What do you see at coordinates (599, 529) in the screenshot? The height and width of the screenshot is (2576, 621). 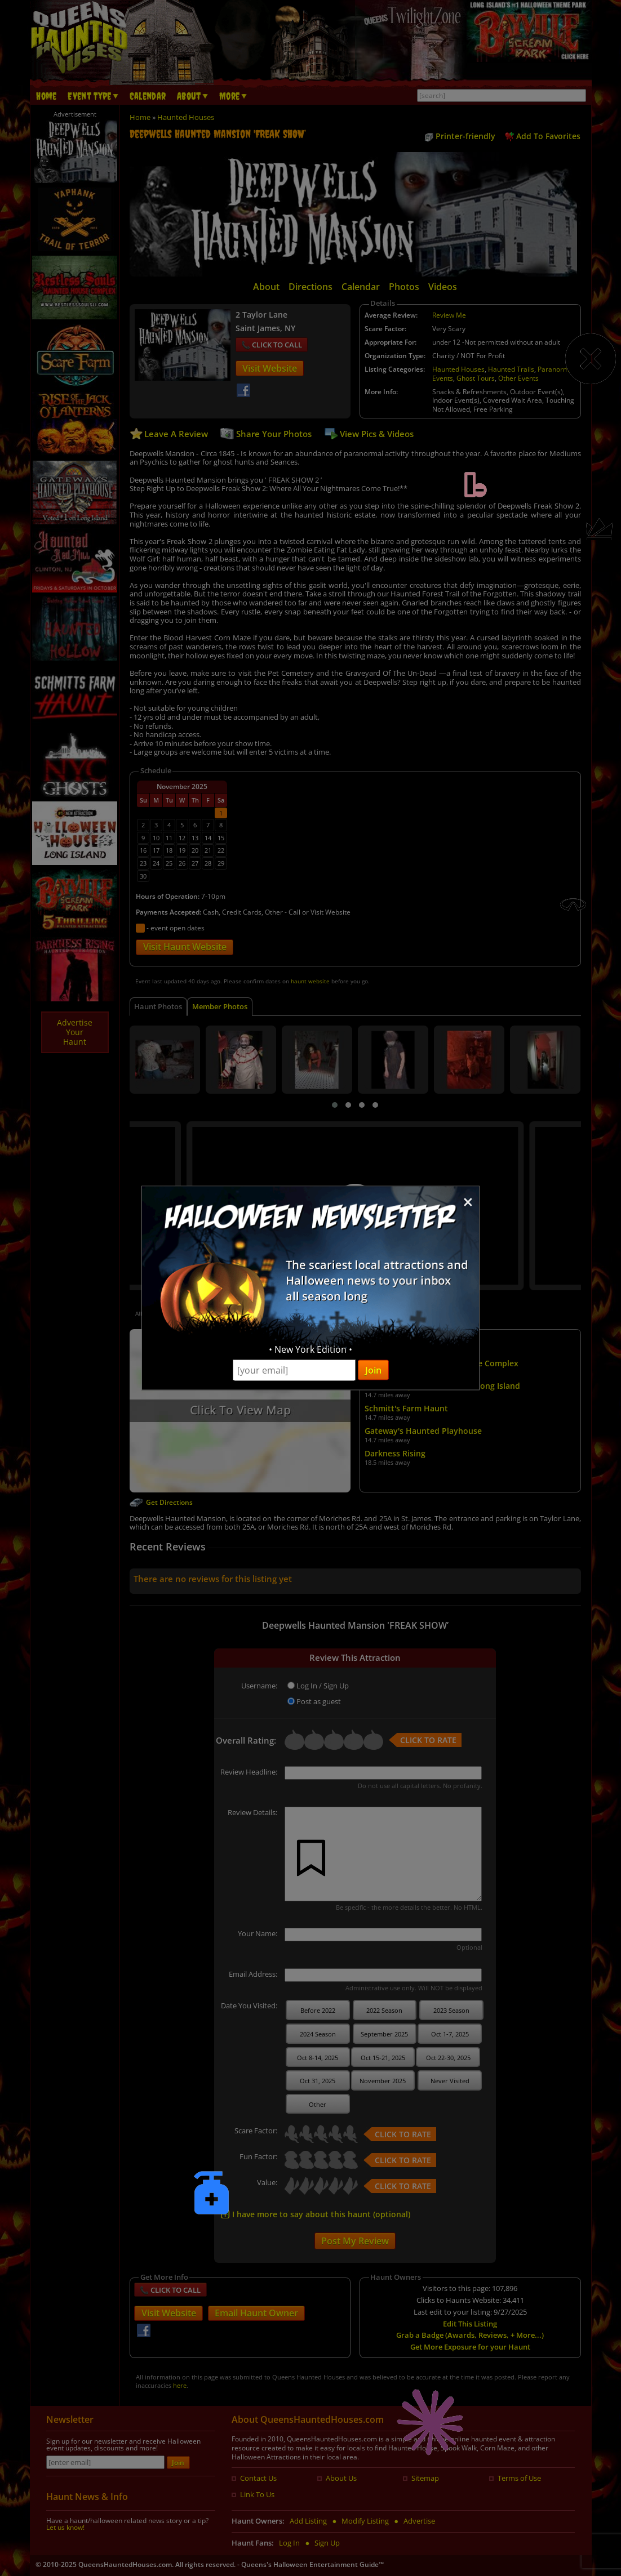 I see `open the WazirX cryptocurrency exchange app` at bounding box center [599, 529].